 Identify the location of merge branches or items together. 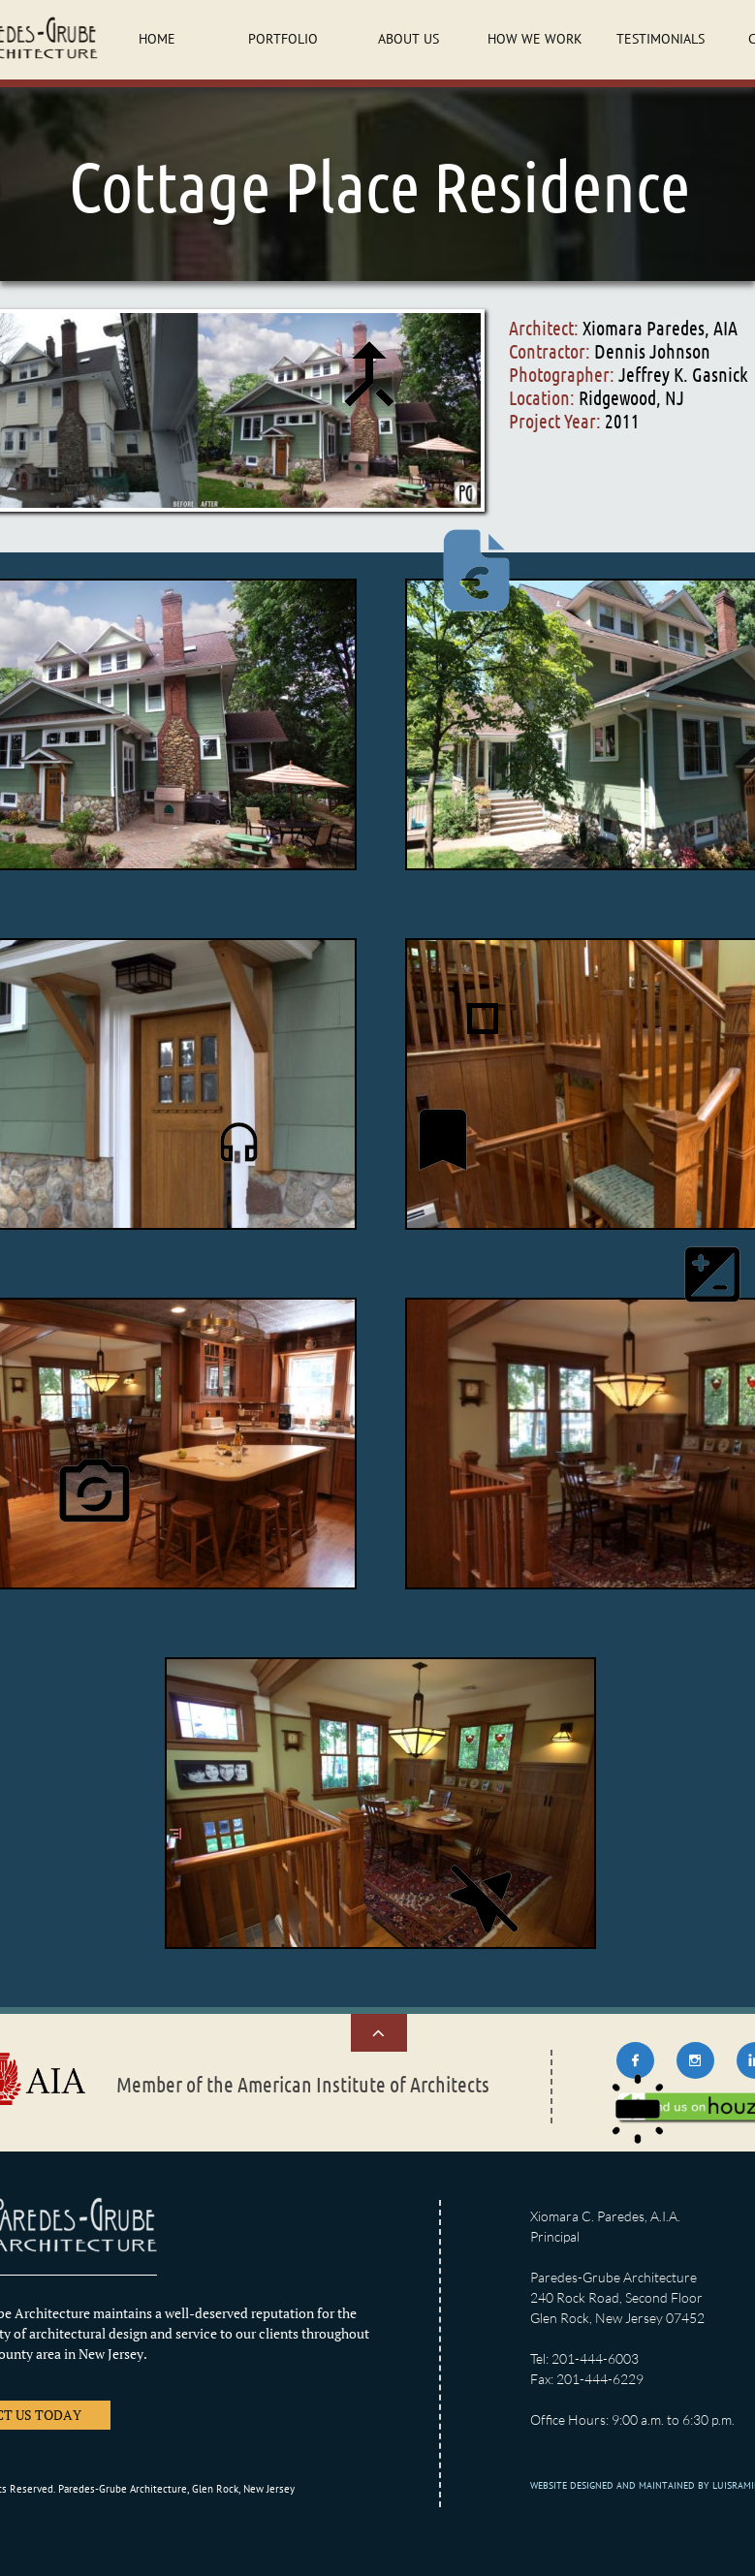
(369, 374).